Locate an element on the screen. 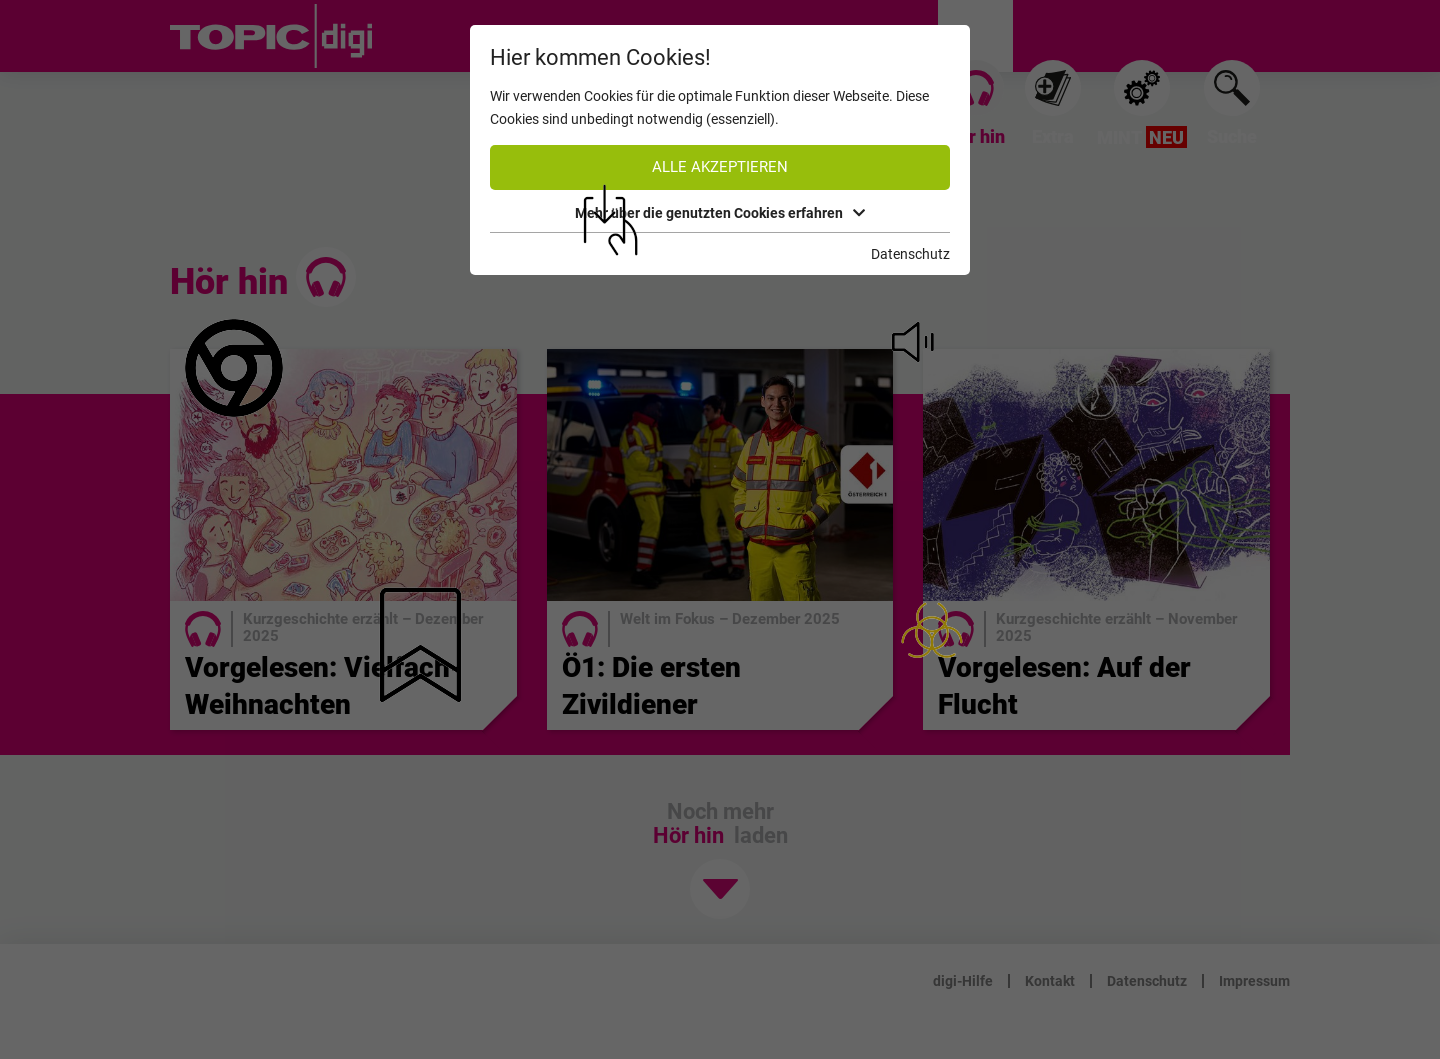 This screenshot has height=1059, width=1440. indicates hazardous or dangerous content is located at coordinates (932, 632).